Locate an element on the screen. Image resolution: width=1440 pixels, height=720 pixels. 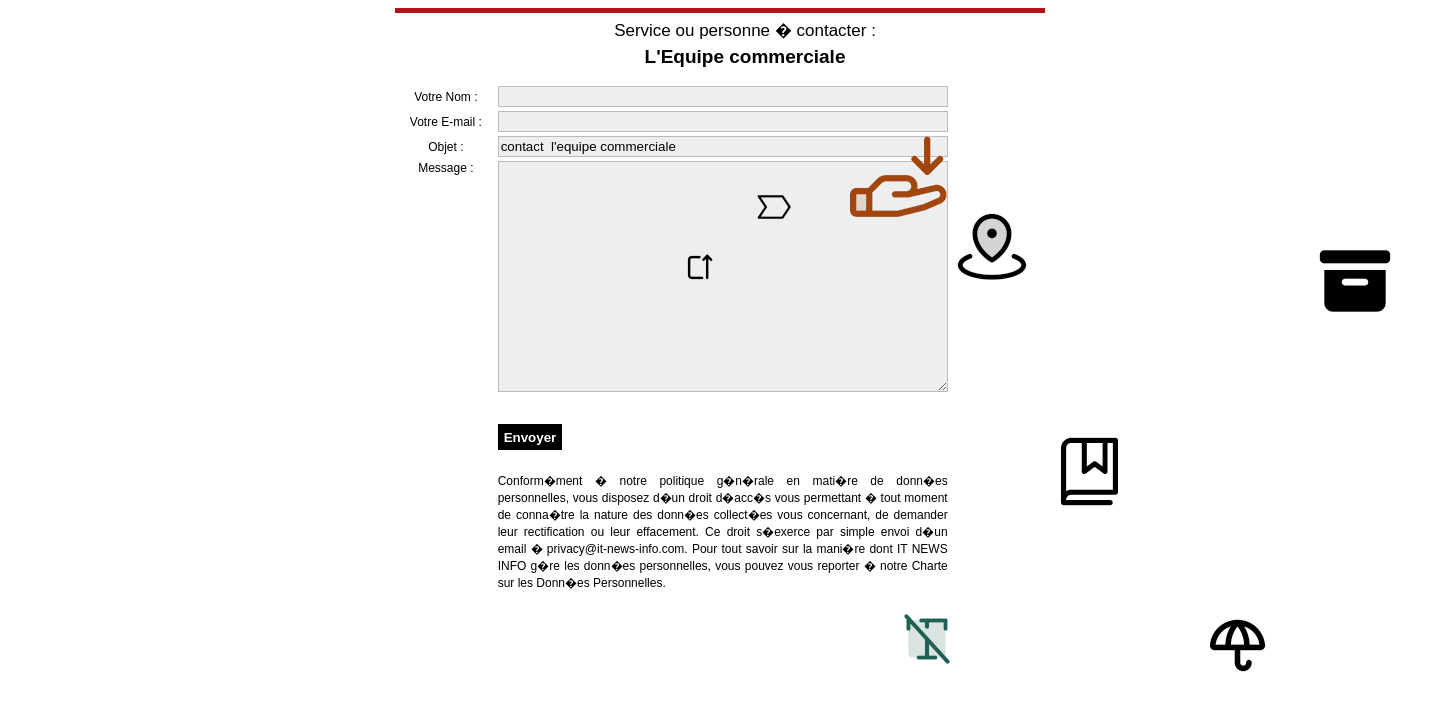
view weather protection or rain forecast is located at coordinates (1237, 645).